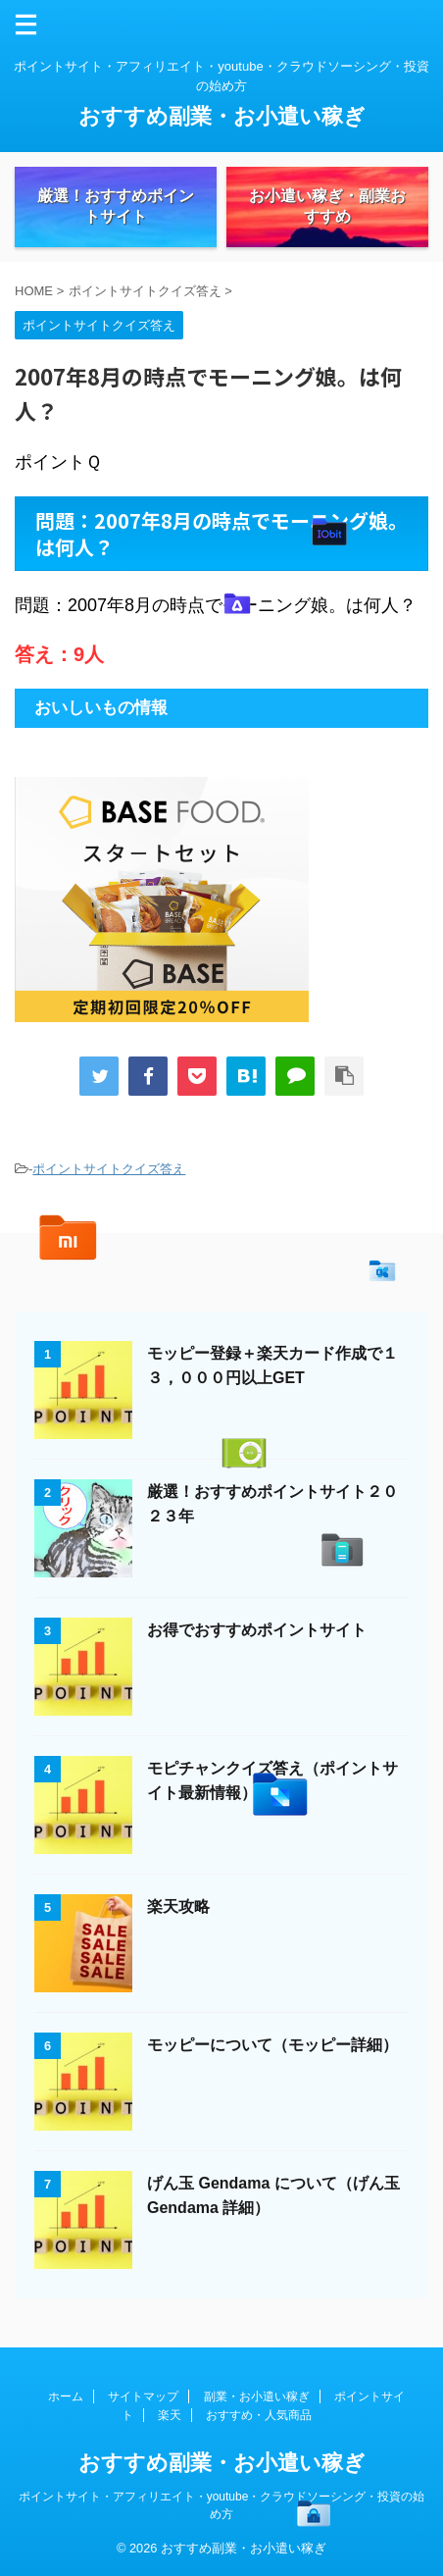 The image size is (443, 2576). What do you see at coordinates (314, 2514) in the screenshot?
I see `access microsoft intune company portal managed files` at bounding box center [314, 2514].